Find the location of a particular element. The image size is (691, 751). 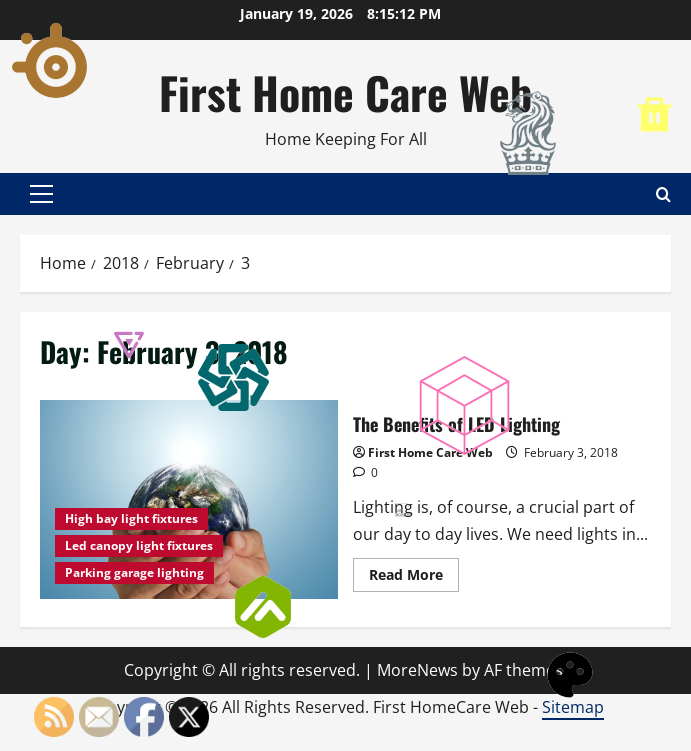

navigate to AntV data visualization library is located at coordinates (129, 345).